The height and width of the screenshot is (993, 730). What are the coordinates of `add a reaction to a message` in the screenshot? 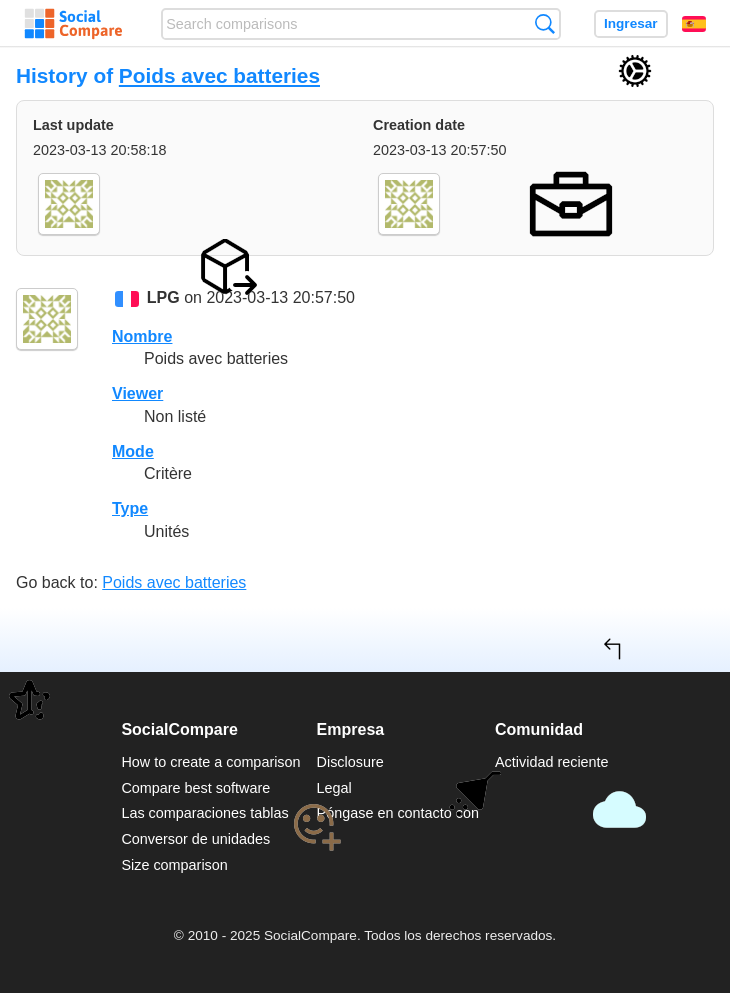 It's located at (315, 825).